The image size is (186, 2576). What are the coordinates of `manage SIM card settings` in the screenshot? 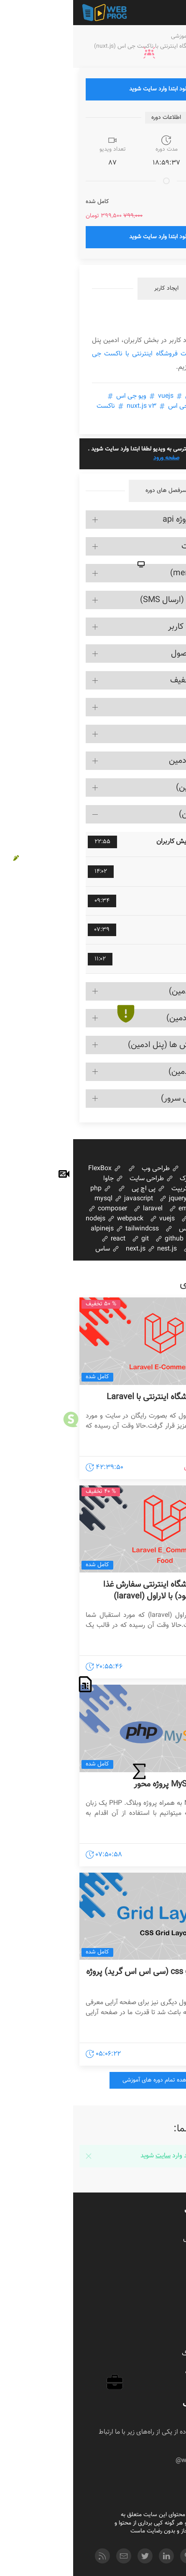 It's located at (85, 1684).